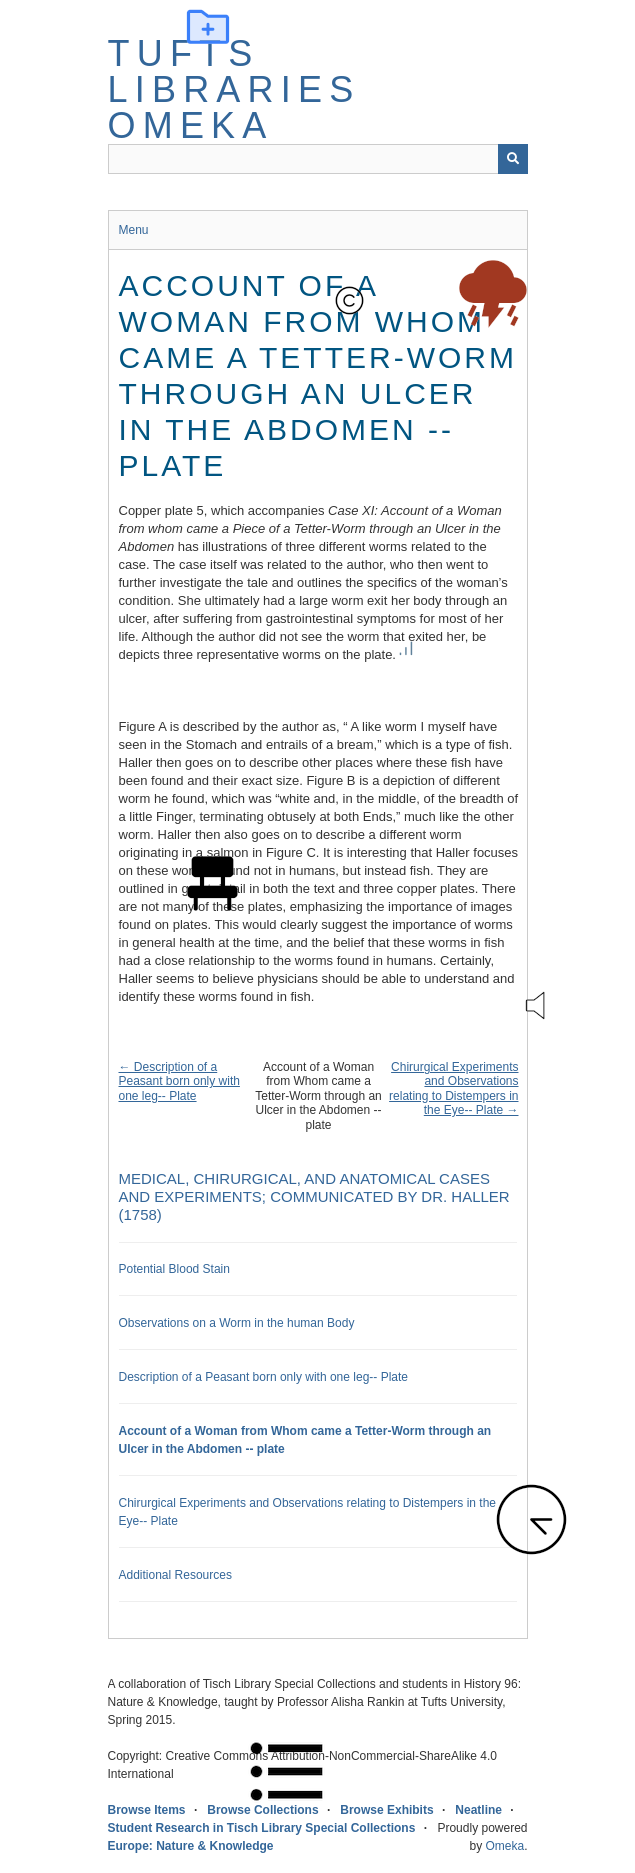  I want to click on switch to list view, so click(287, 1771).